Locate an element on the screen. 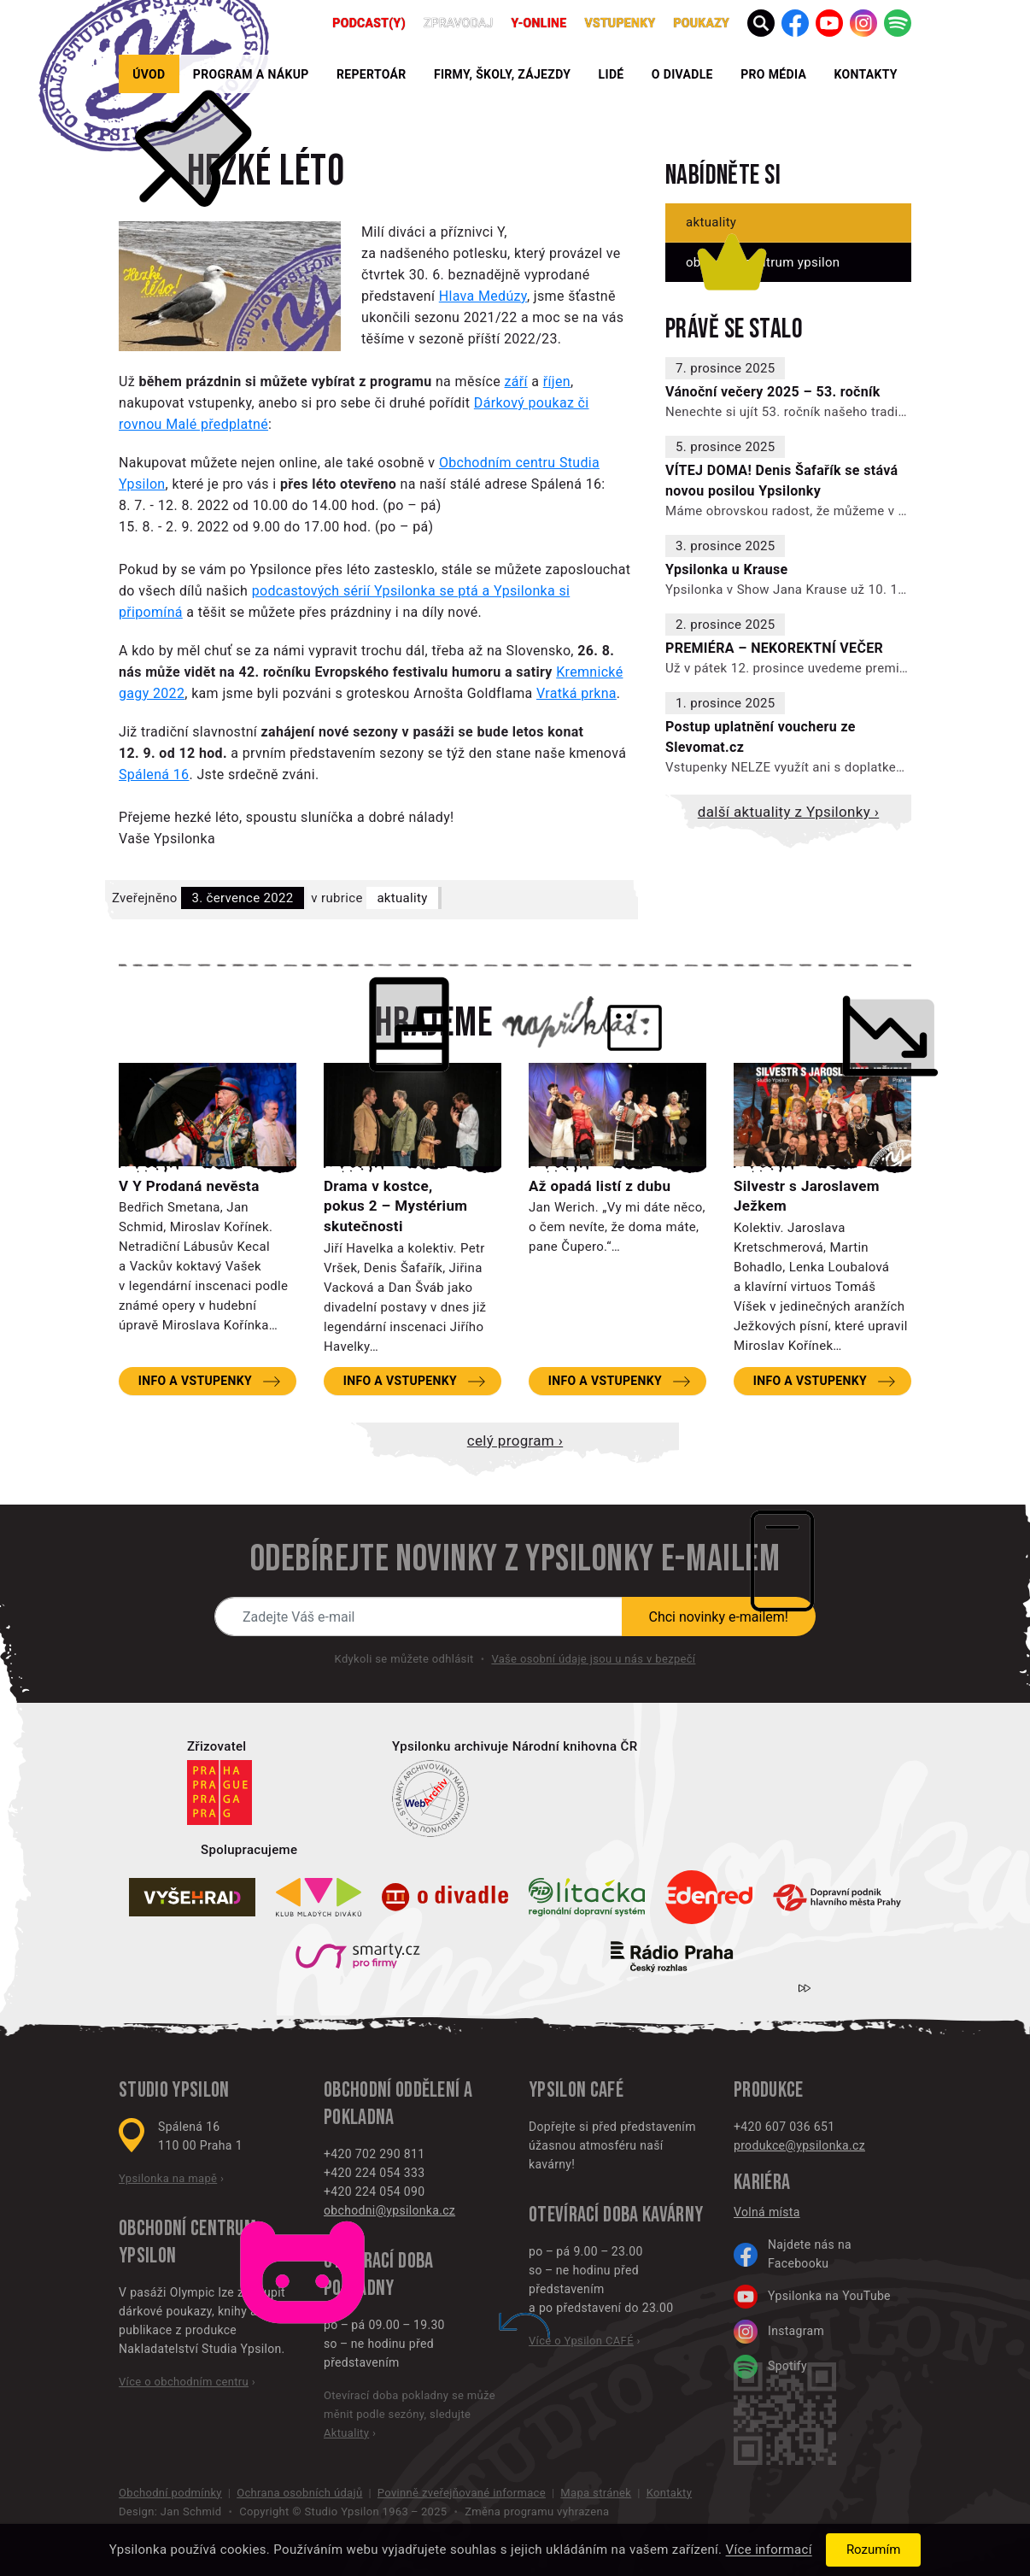  finn the human character icon from adventure time is located at coordinates (302, 2270).